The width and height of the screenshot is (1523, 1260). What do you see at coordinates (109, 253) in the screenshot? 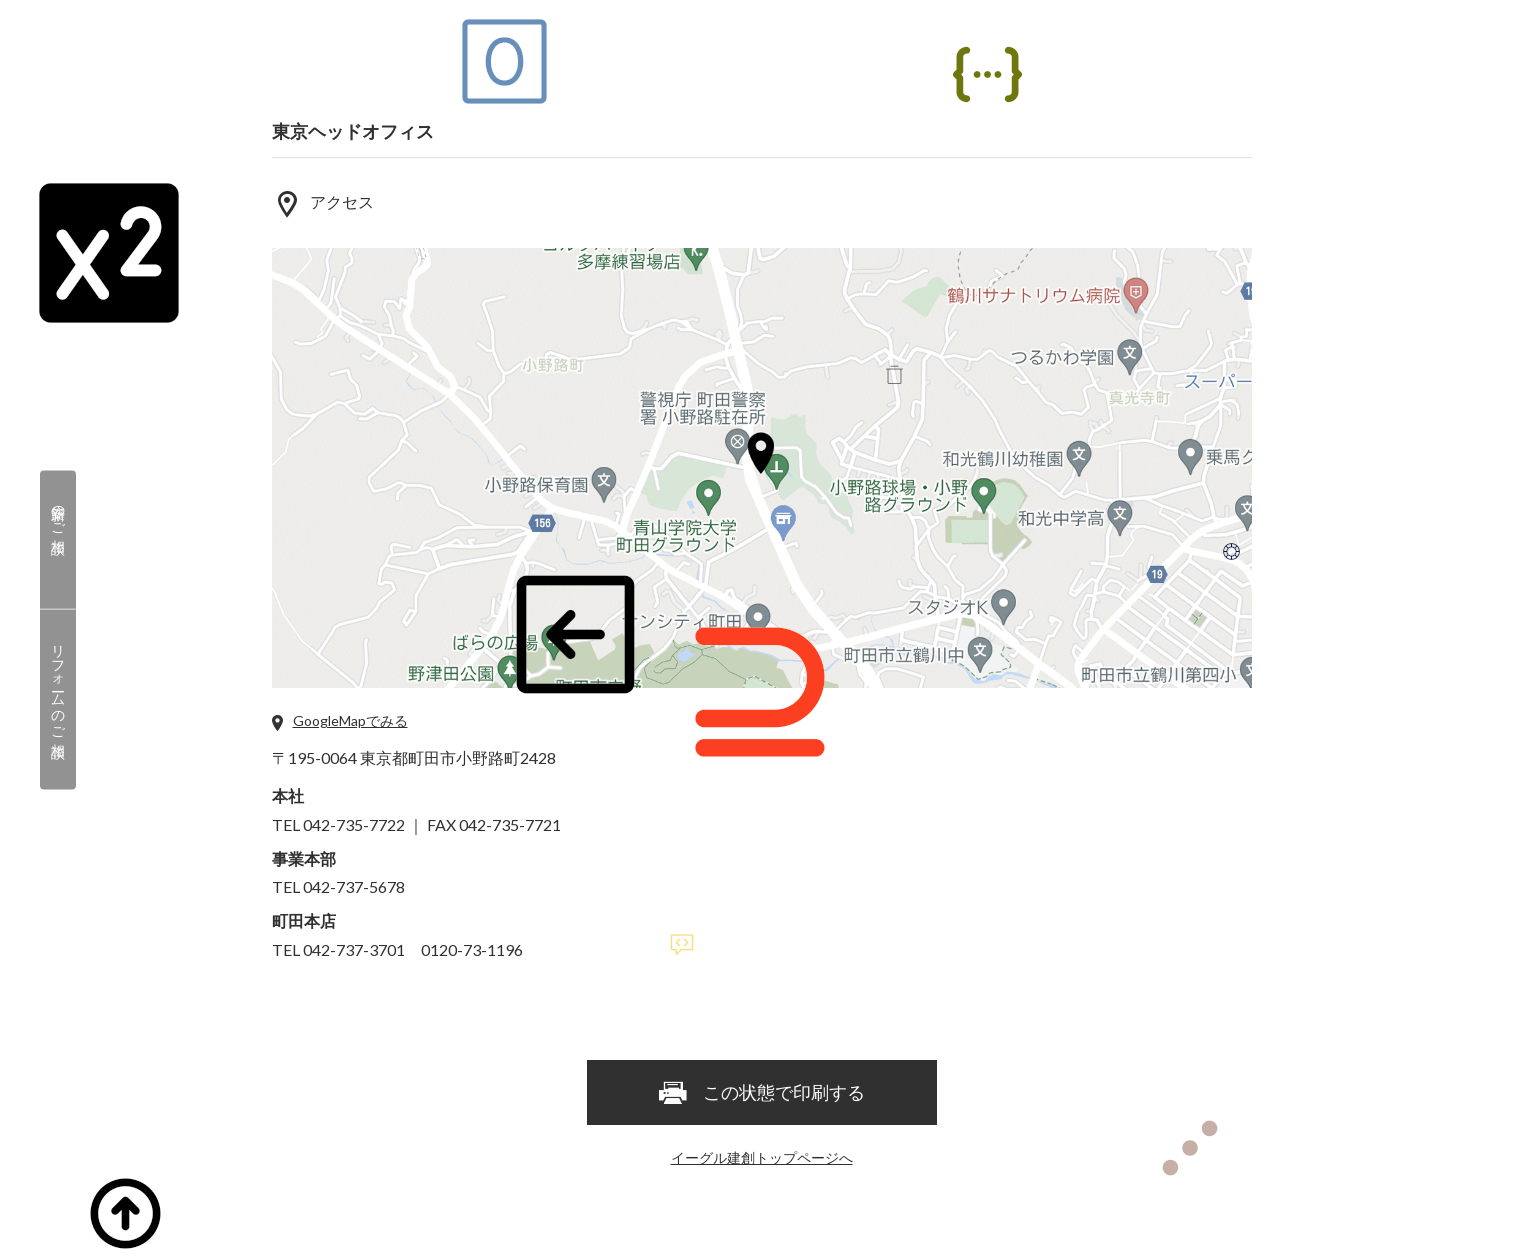
I see `apply superscript formatting to selected text` at bounding box center [109, 253].